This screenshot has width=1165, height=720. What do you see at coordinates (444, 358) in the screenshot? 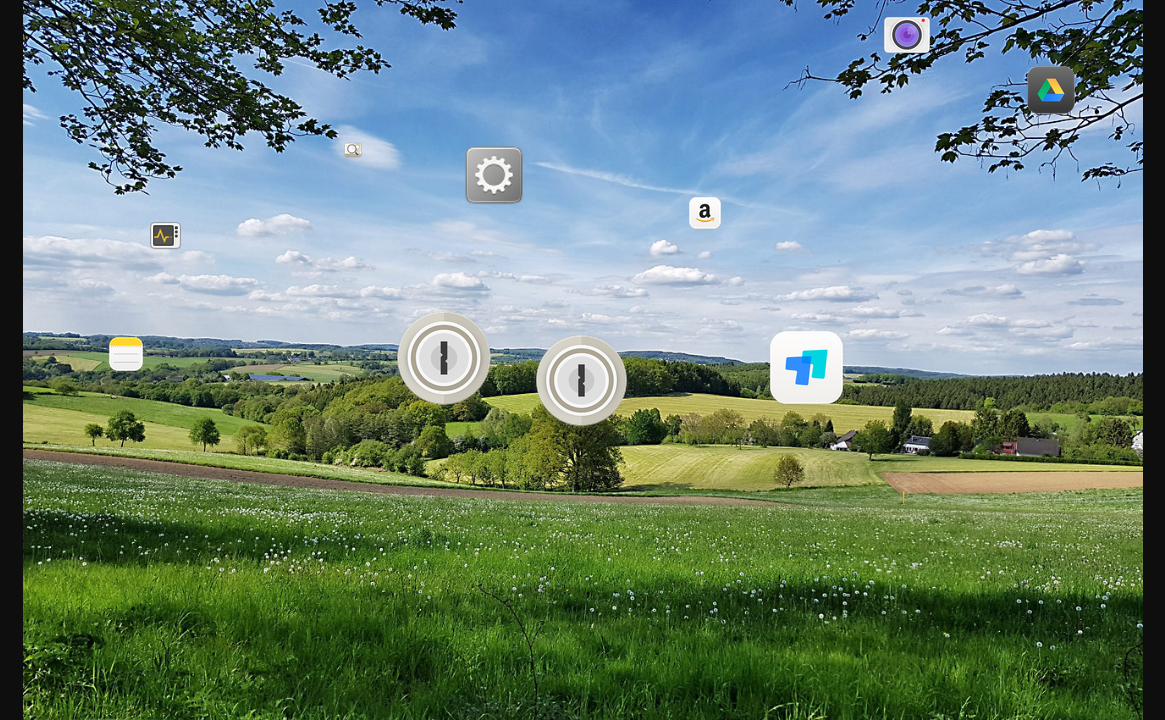
I see `open passwords and keys manager` at bounding box center [444, 358].